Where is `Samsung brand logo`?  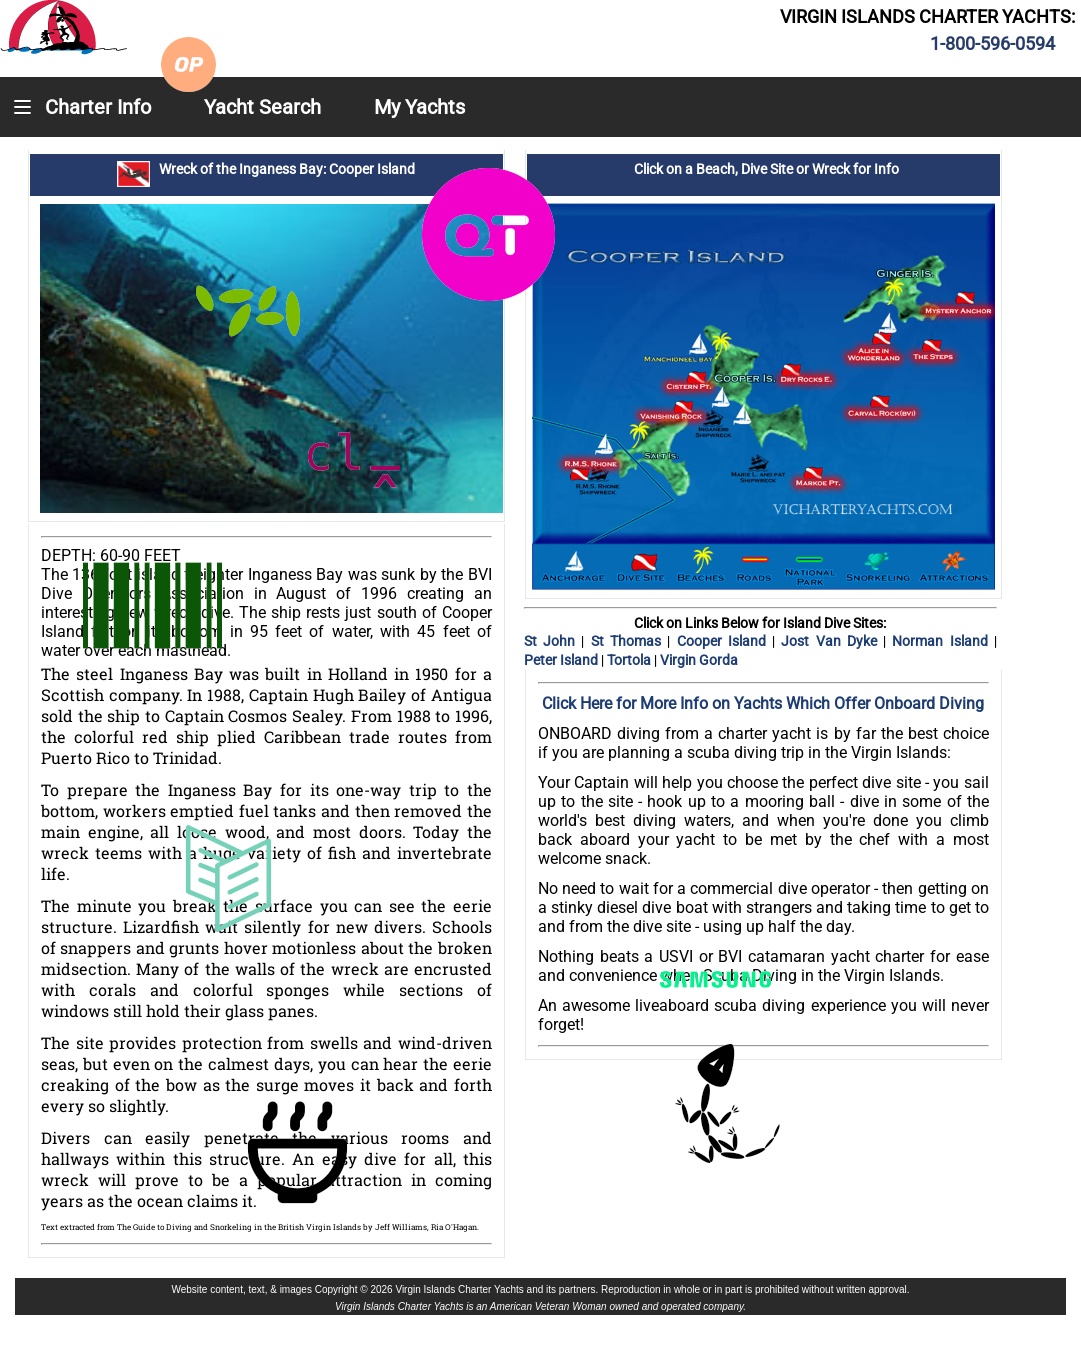
Samsung brand logo is located at coordinates (715, 979).